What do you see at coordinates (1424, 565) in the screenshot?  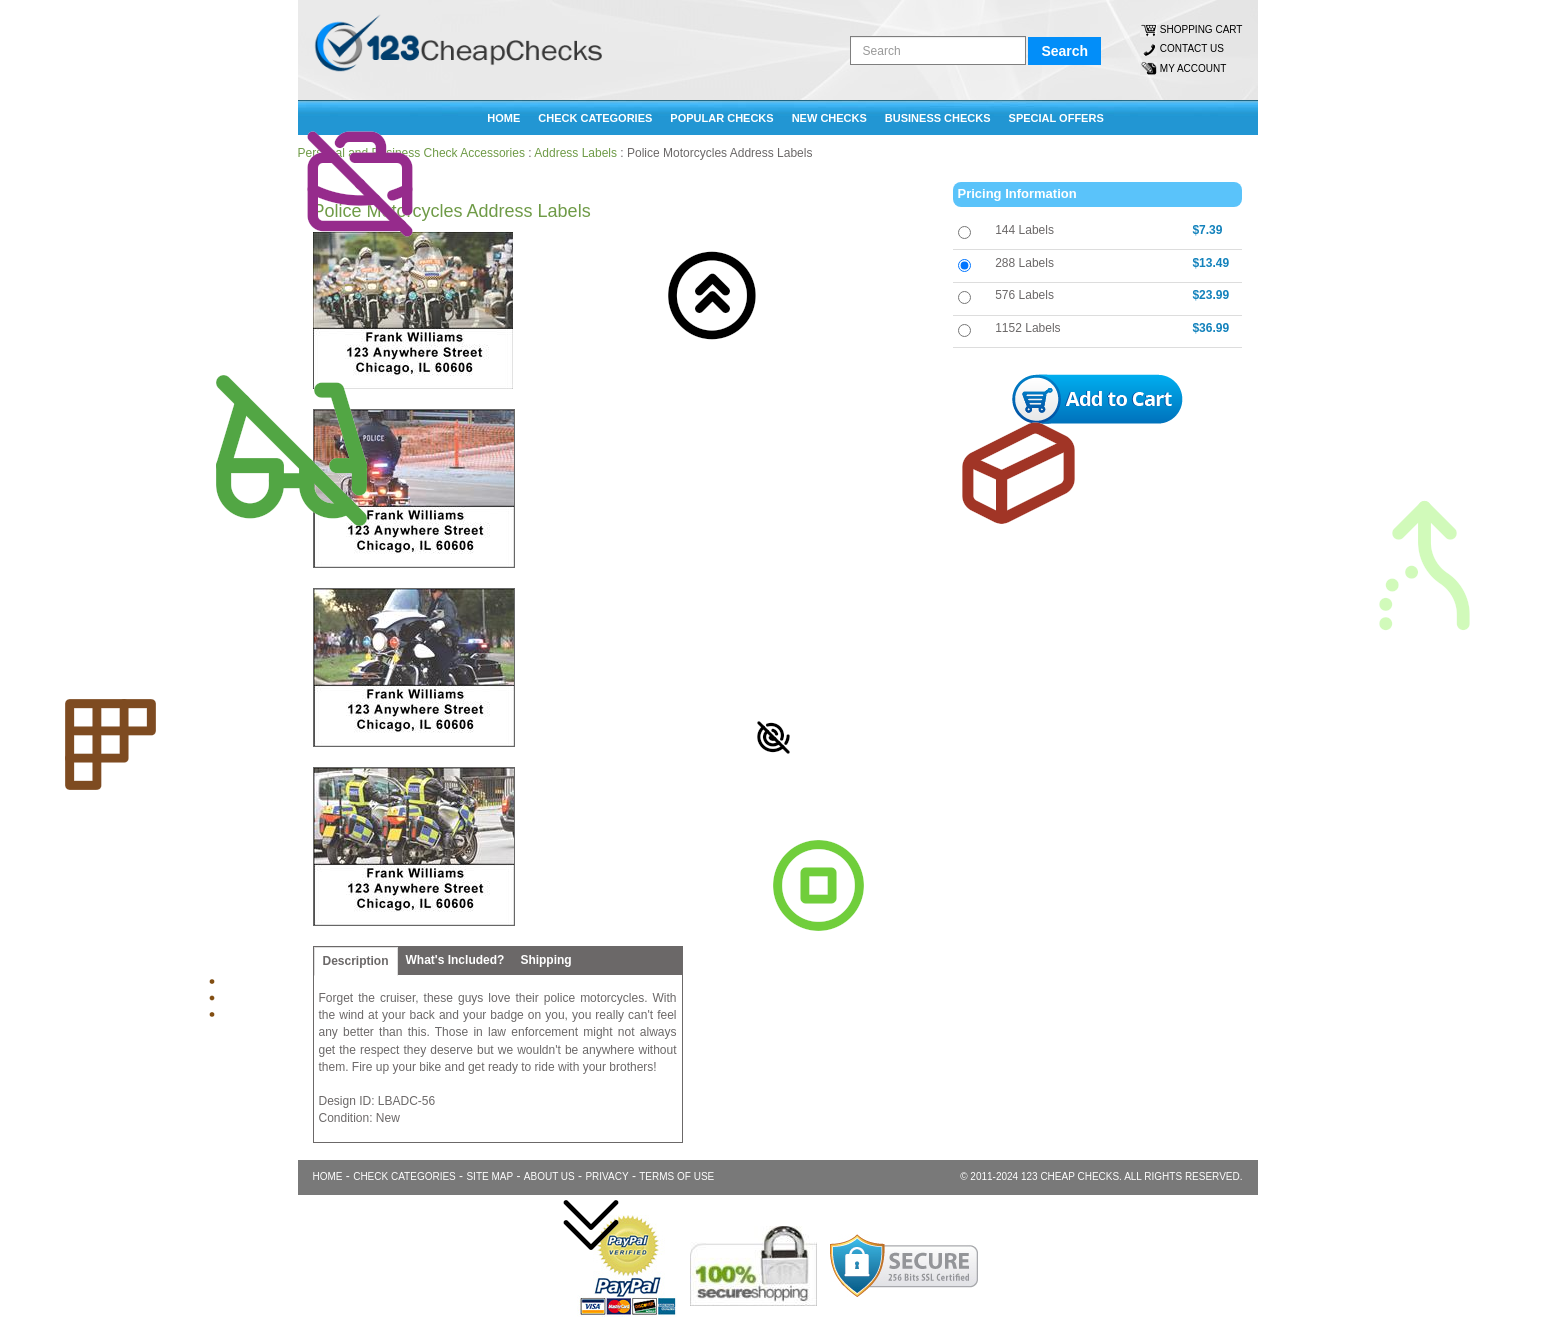 I see `merge content from right side` at bounding box center [1424, 565].